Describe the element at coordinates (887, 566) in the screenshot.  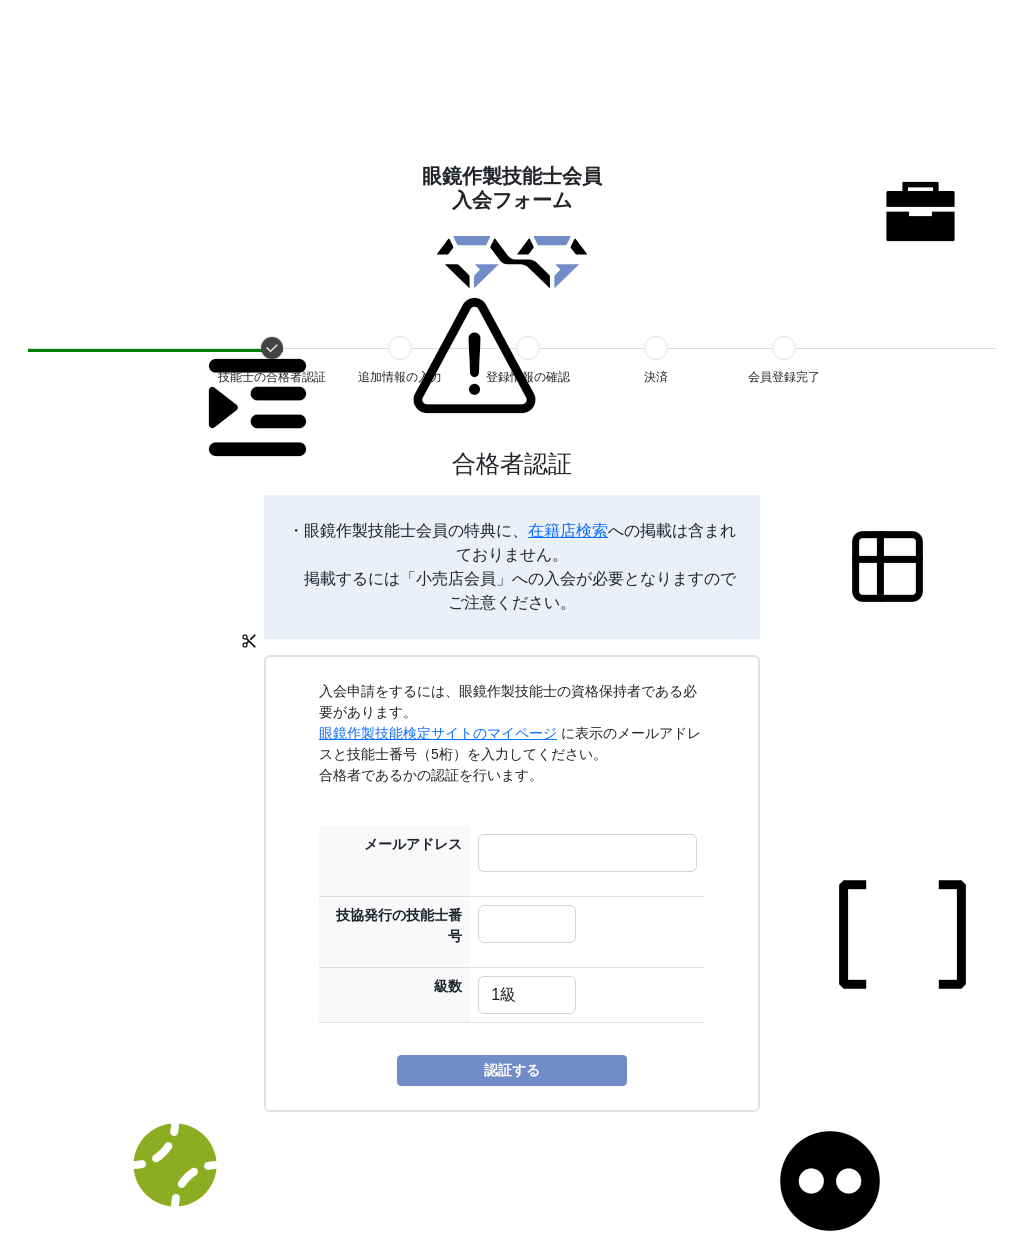
I see `view data in table format` at that location.